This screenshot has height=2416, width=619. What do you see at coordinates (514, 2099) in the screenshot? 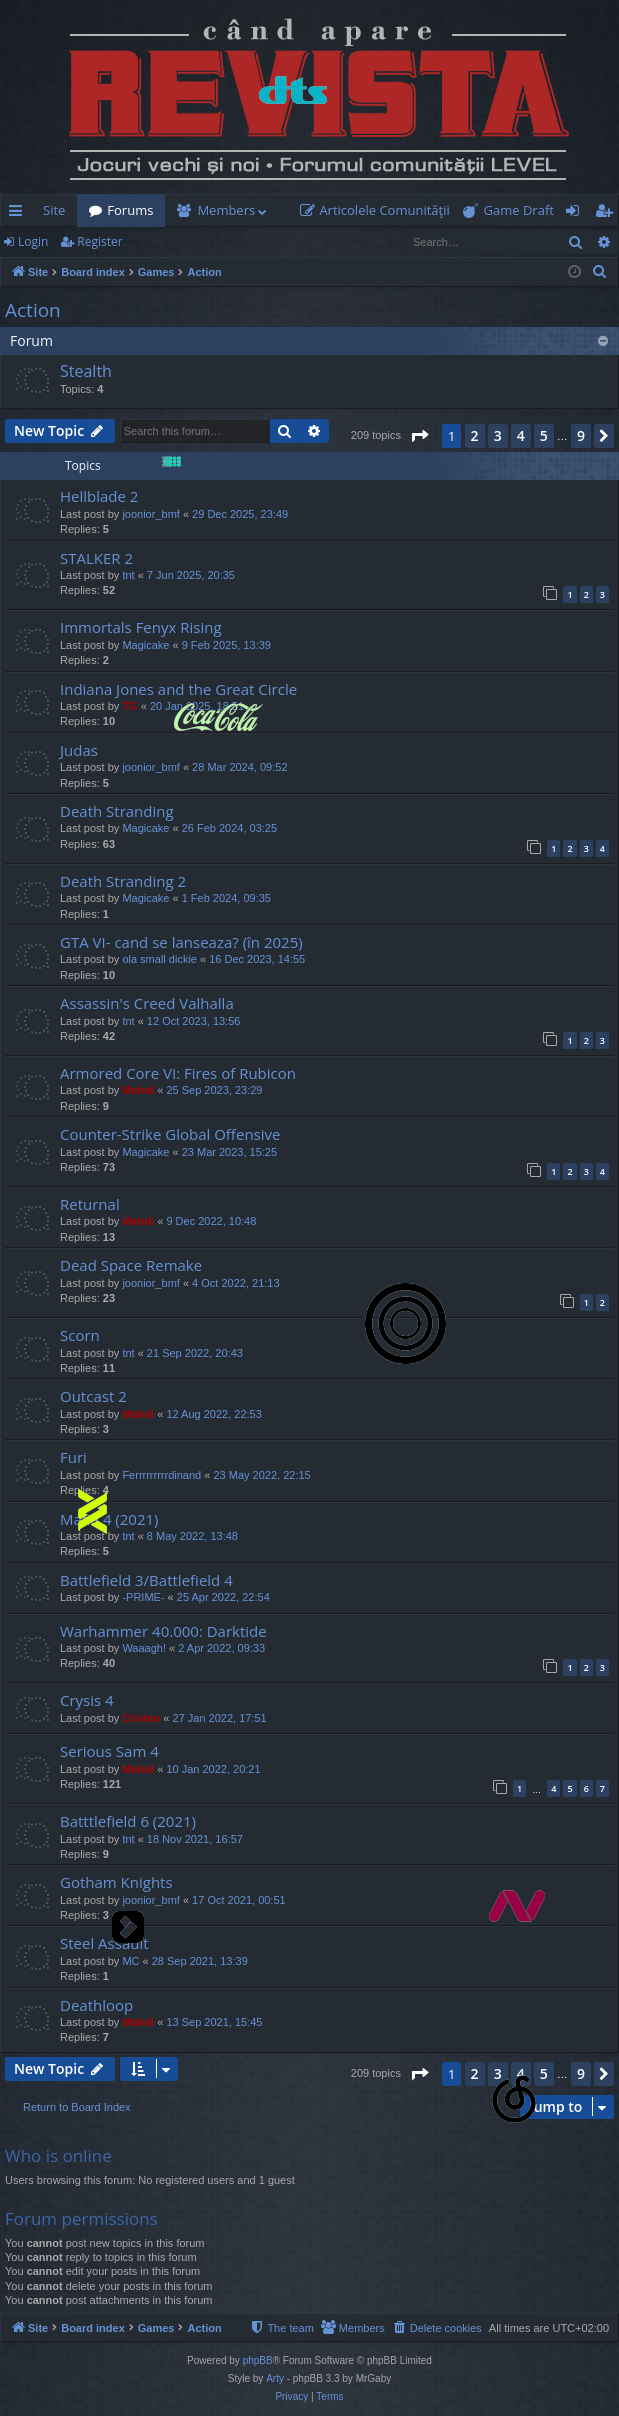
I see `open netease cloud music app` at bounding box center [514, 2099].